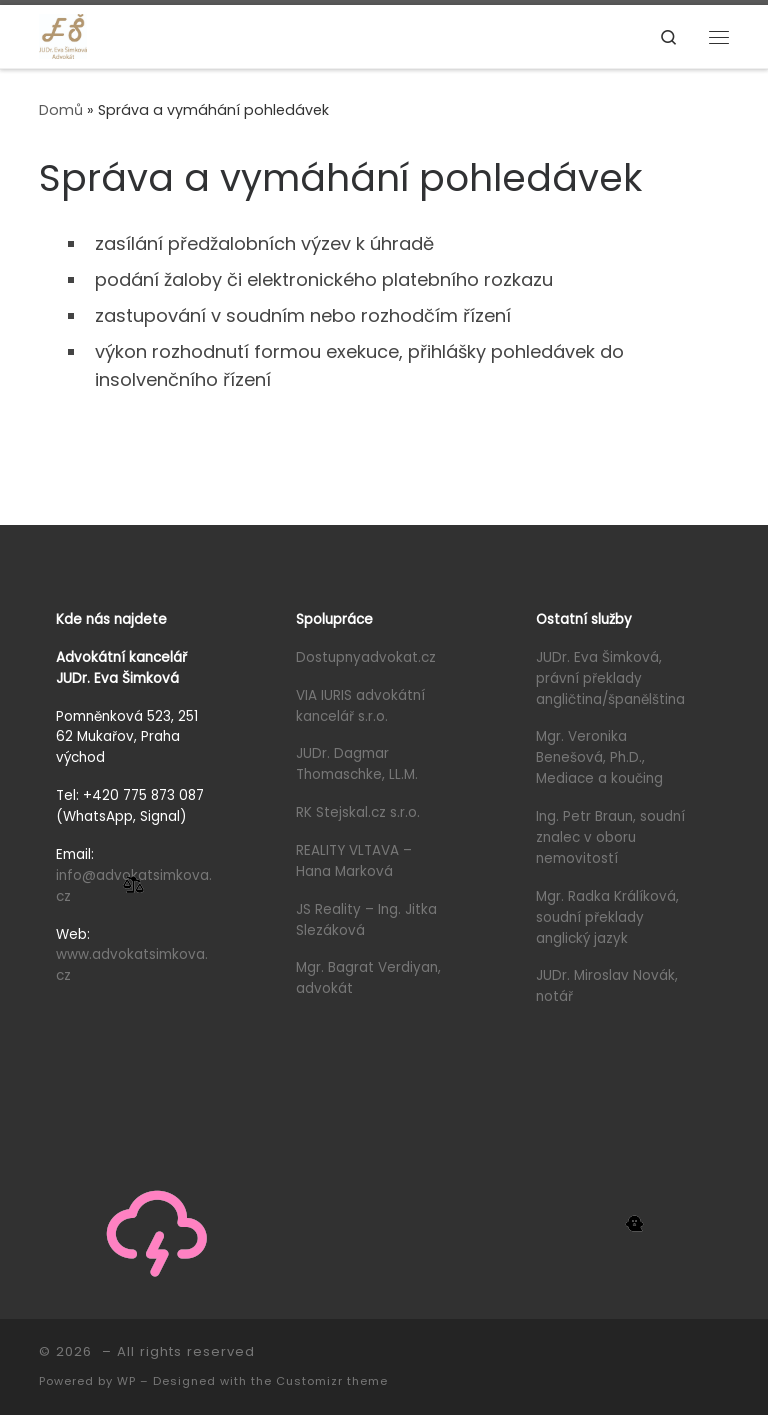 The image size is (768, 1415). What do you see at coordinates (133, 884) in the screenshot?
I see `indicates an unequal comparison or imbalance` at bounding box center [133, 884].